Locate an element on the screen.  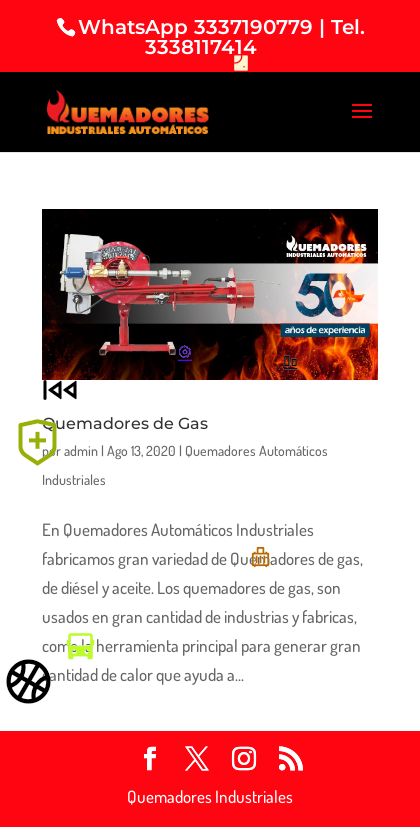
skip to the beginning of the track is located at coordinates (60, 390).